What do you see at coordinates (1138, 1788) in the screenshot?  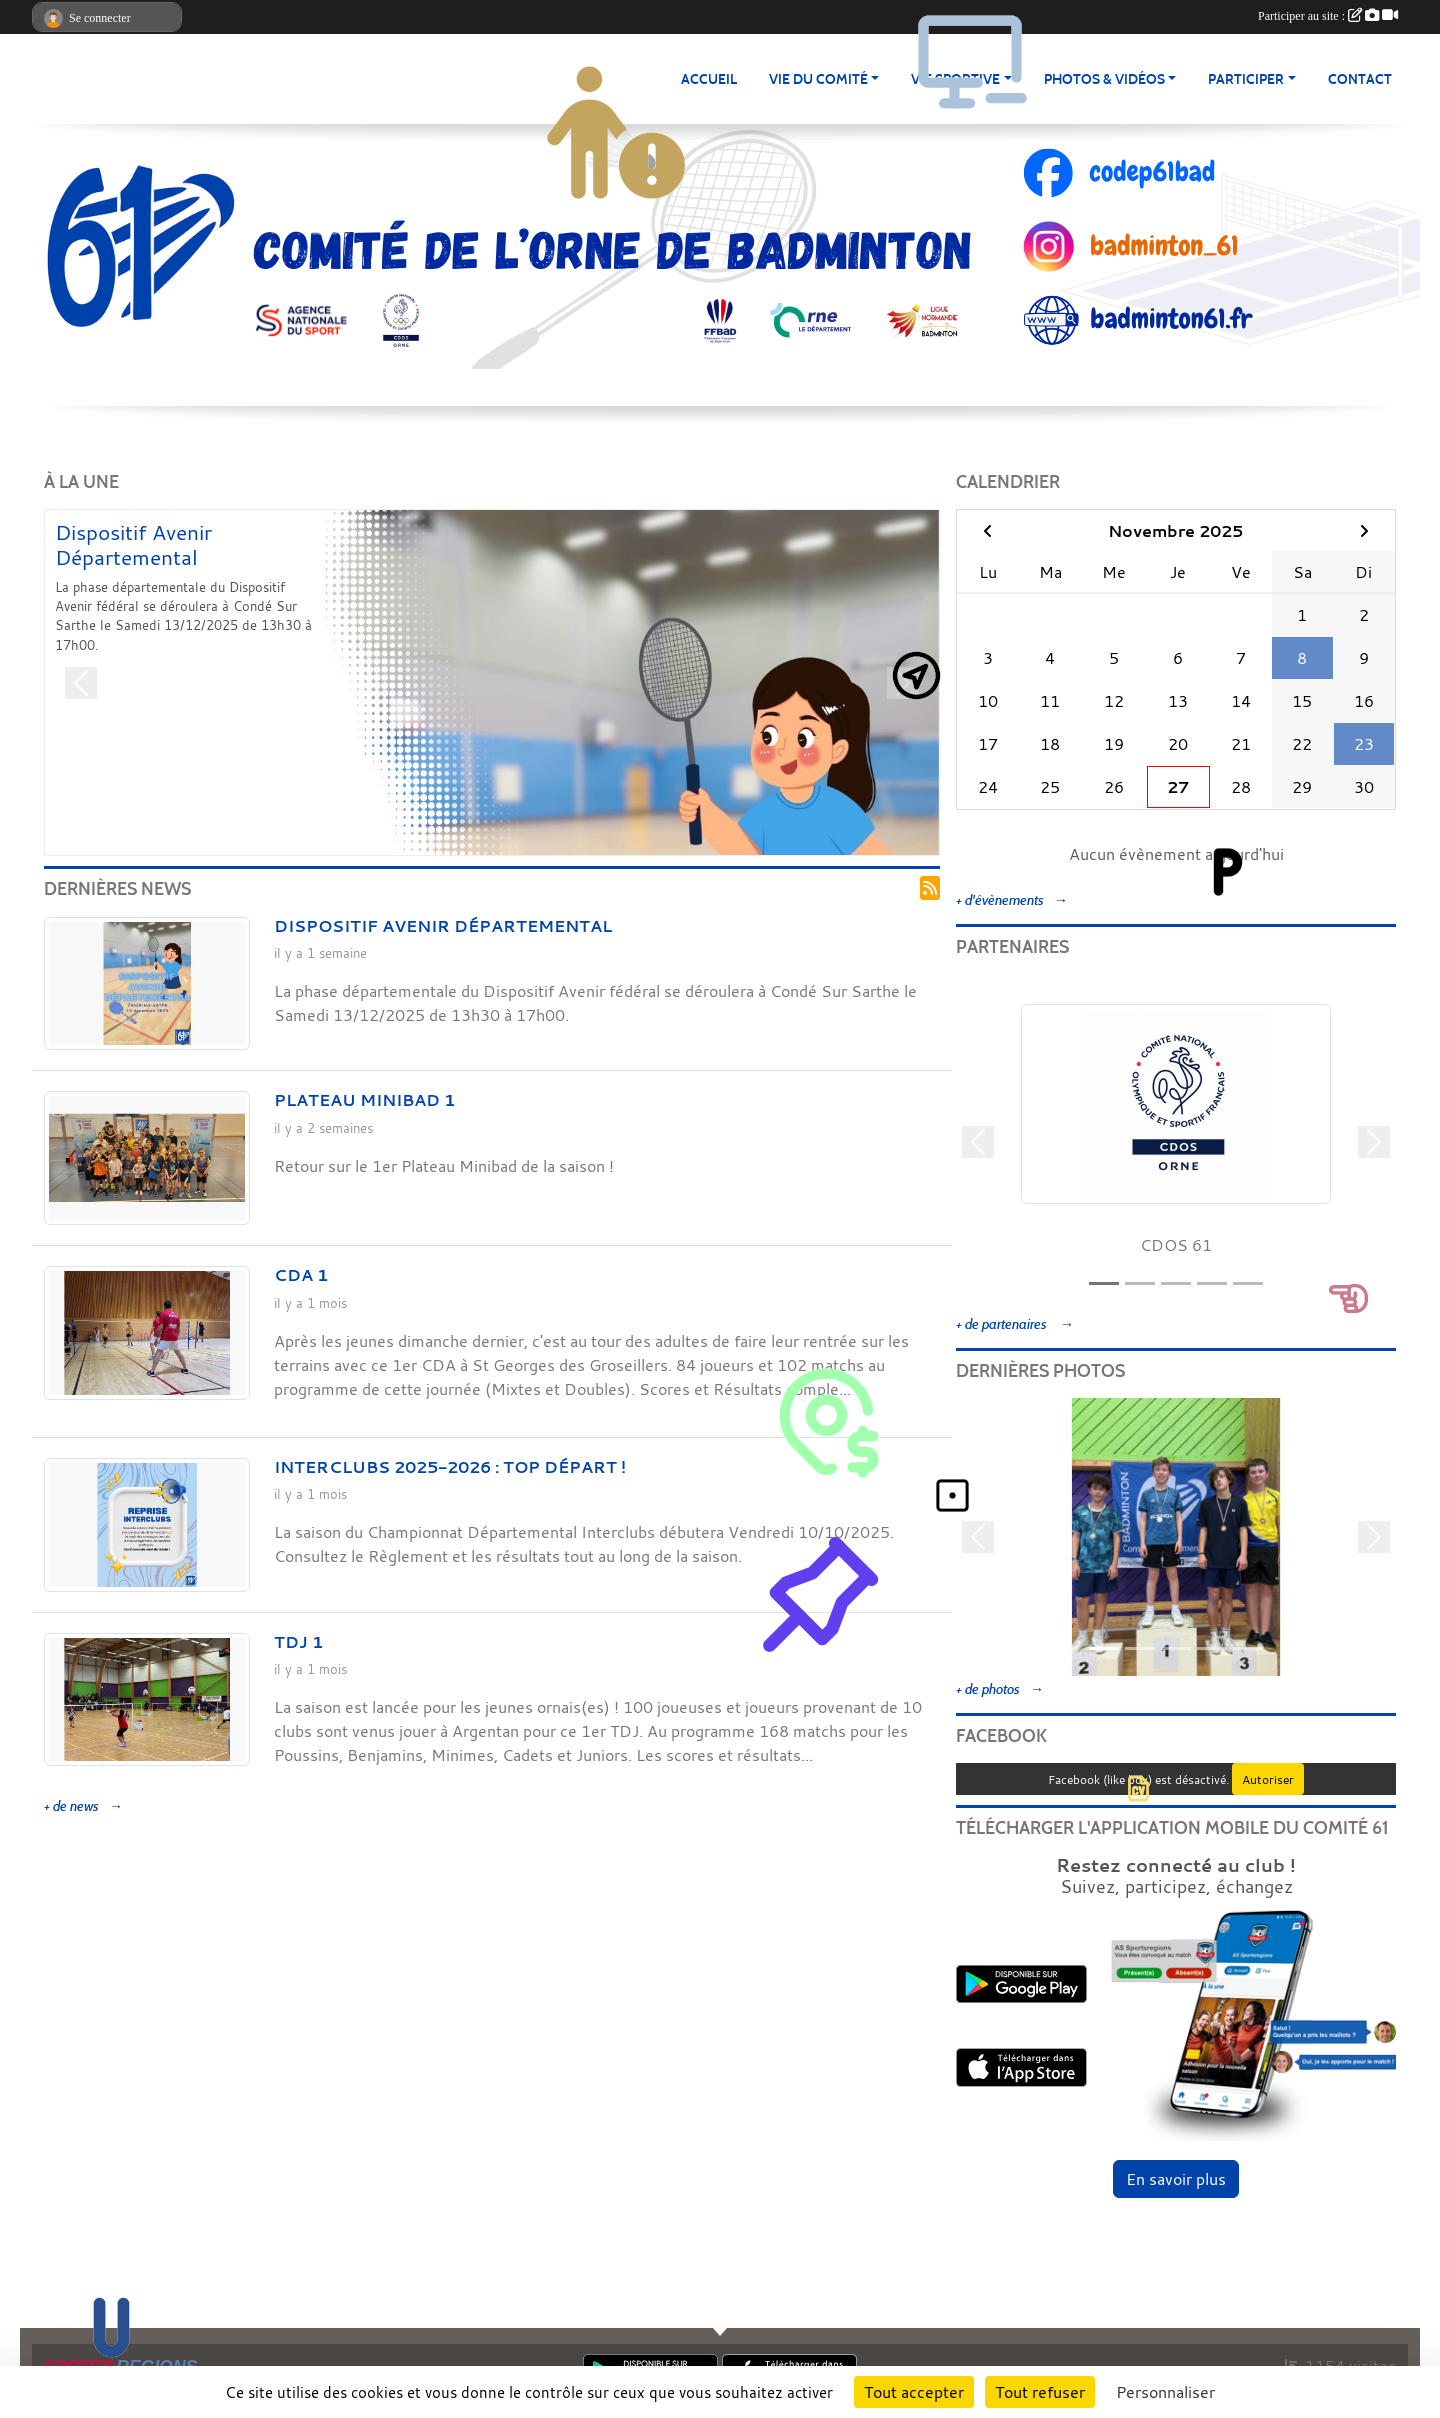 I see `view or upload your resume` at bounding box center [1138, 1788].